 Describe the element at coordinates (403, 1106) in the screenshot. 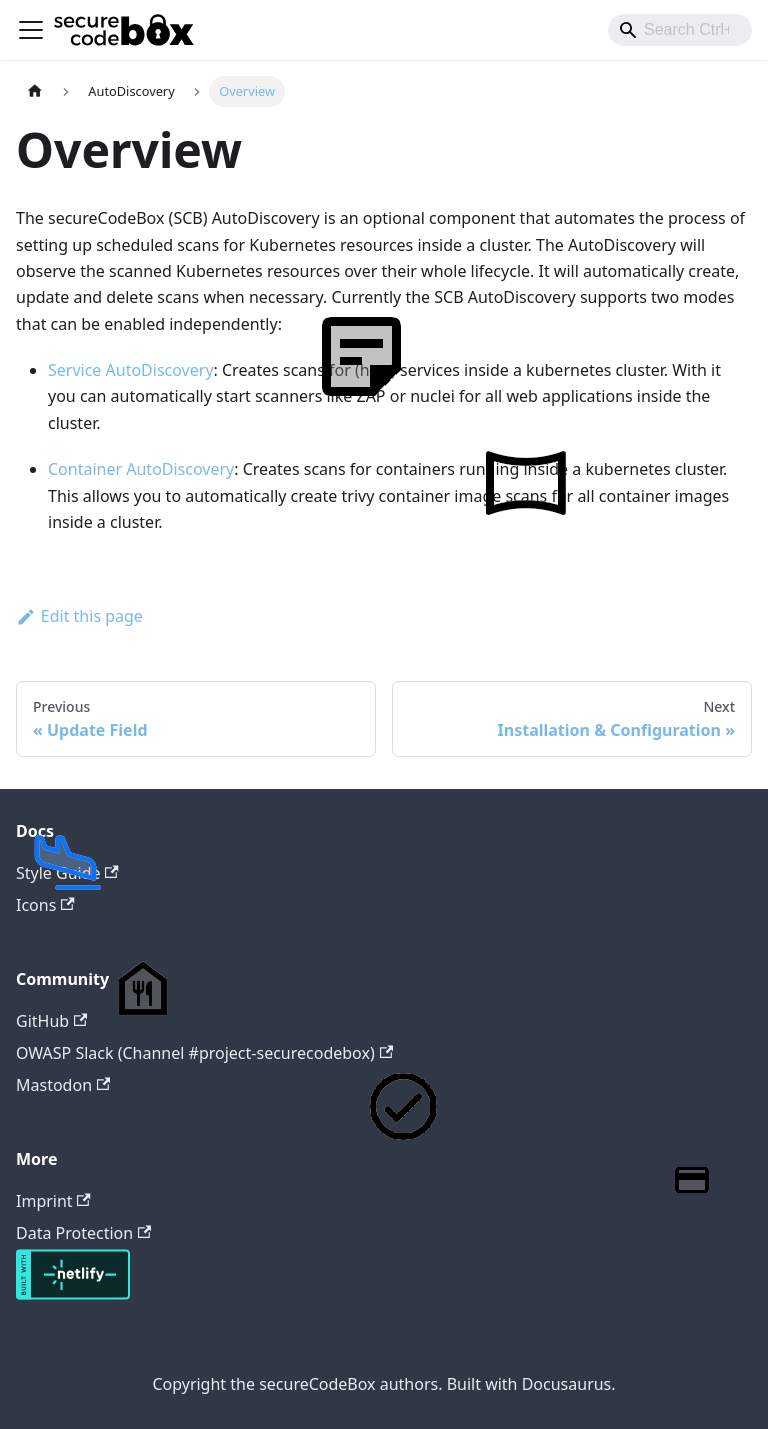

I see `indicates task or action completed successfully` at that location.